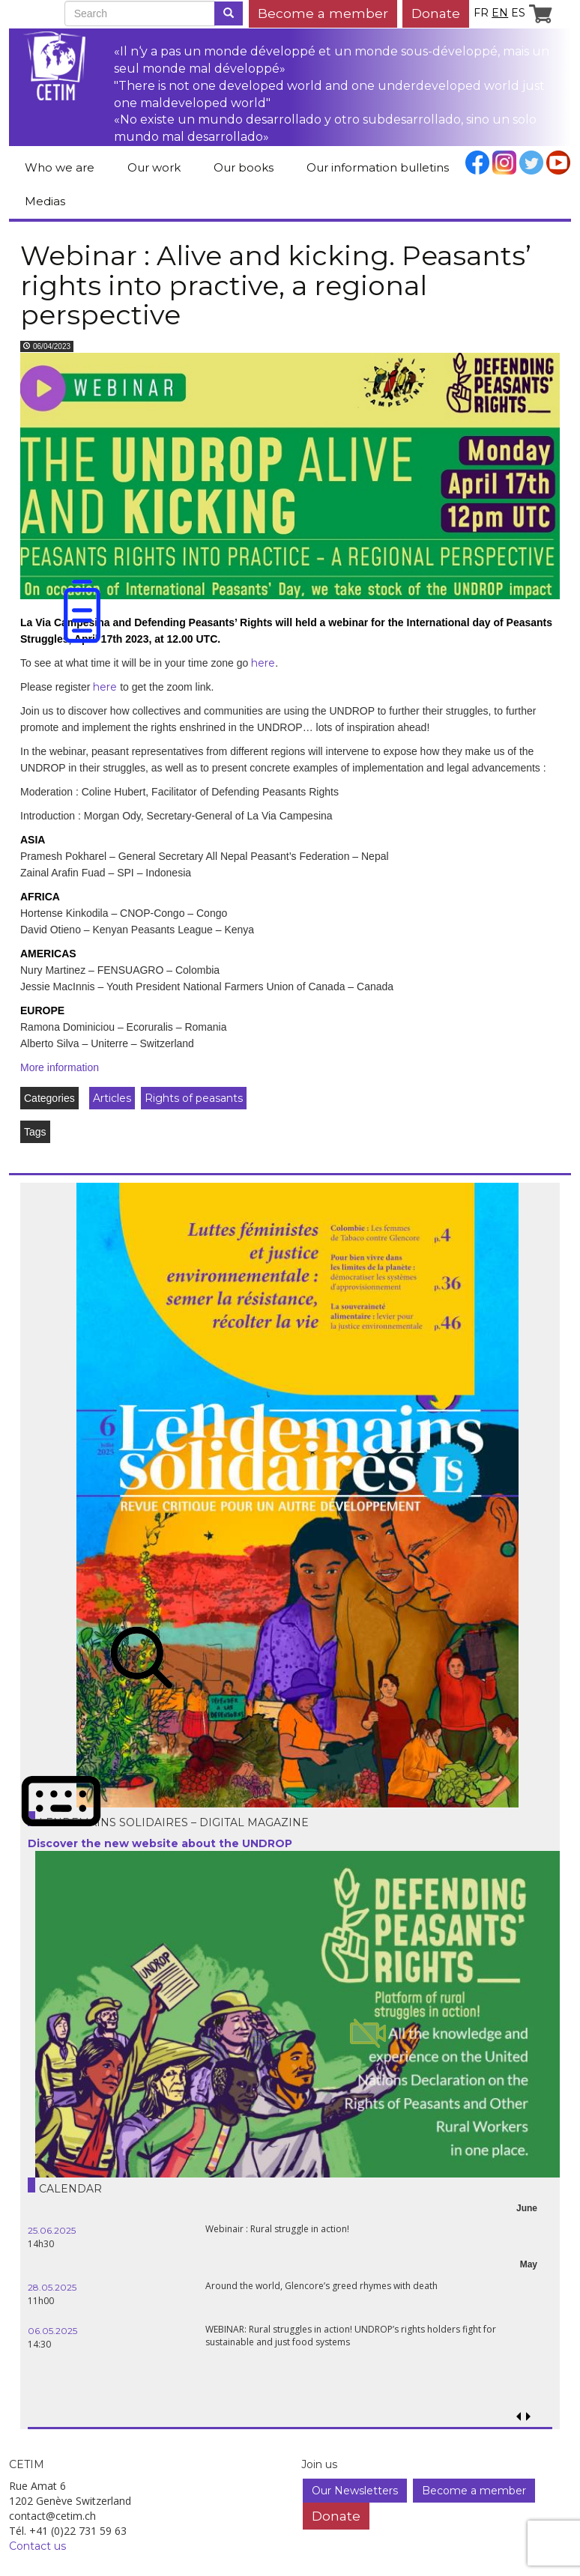  Describe the element at coordinates (366, 2033) in the screenshot. I see `turn off camera or disable video` at that location.